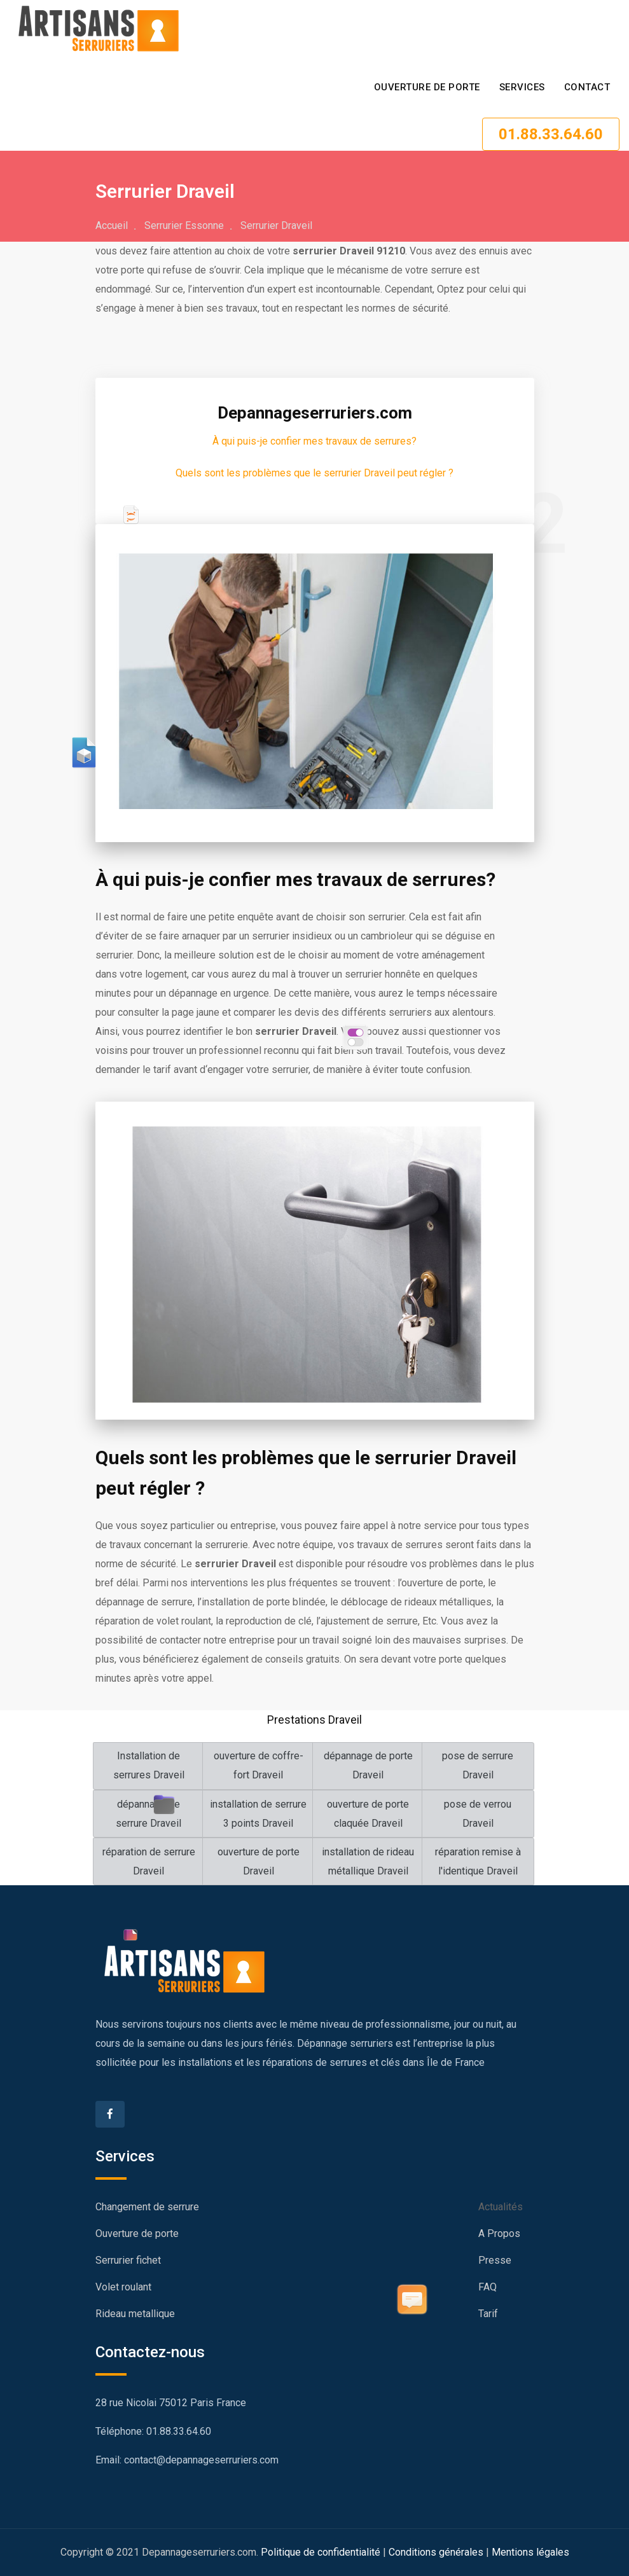 Image resolution: width=629 pixels, height=2576 pixels. I want to click on jupyter notebook file, so click(131, 515).